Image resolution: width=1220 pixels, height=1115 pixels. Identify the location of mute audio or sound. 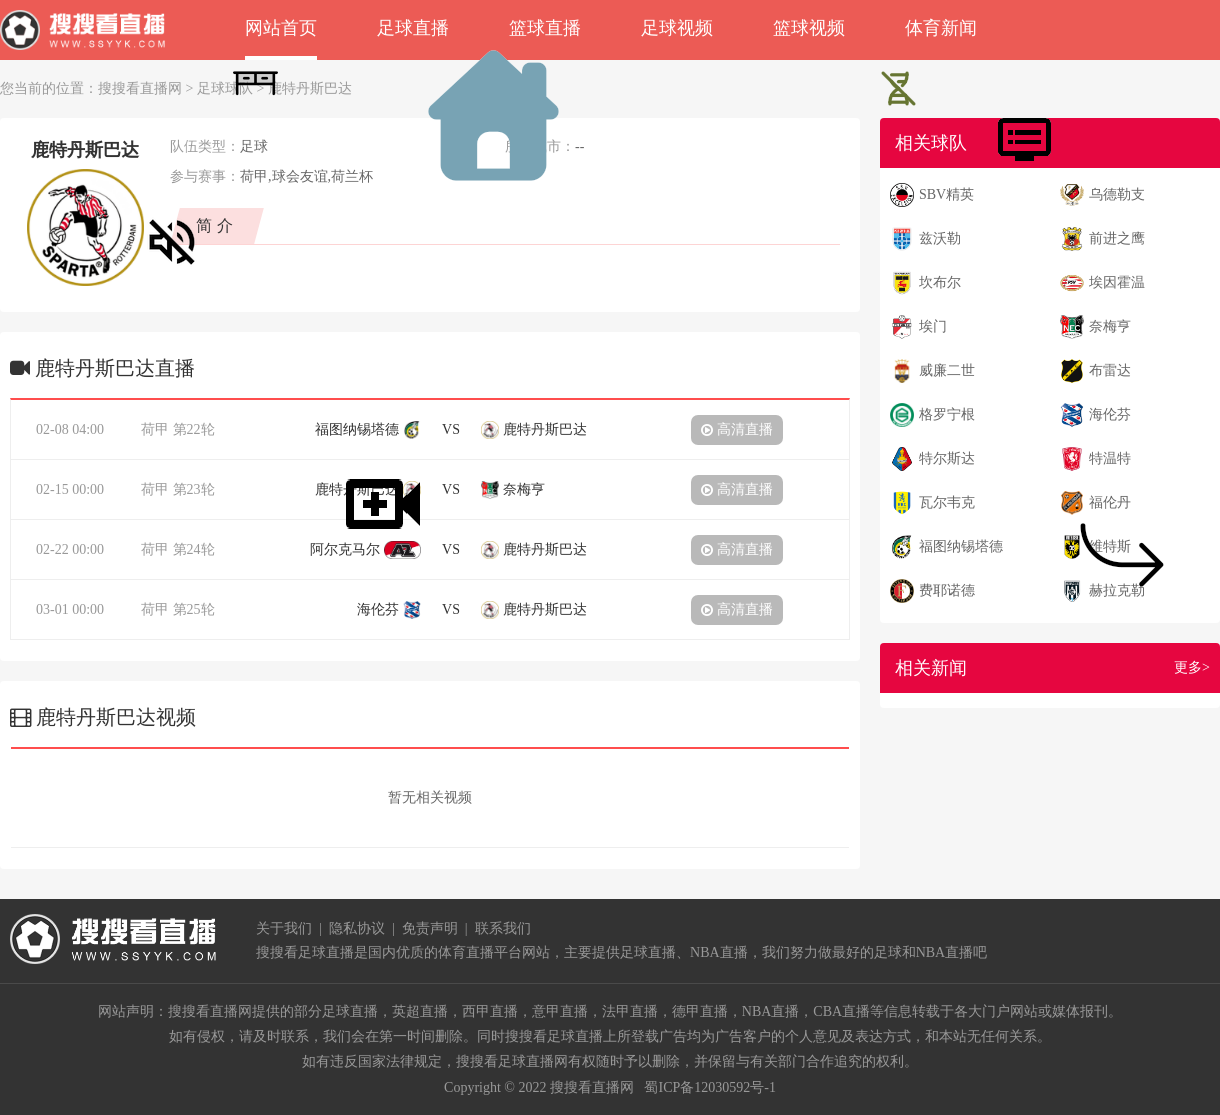
(172, 242).